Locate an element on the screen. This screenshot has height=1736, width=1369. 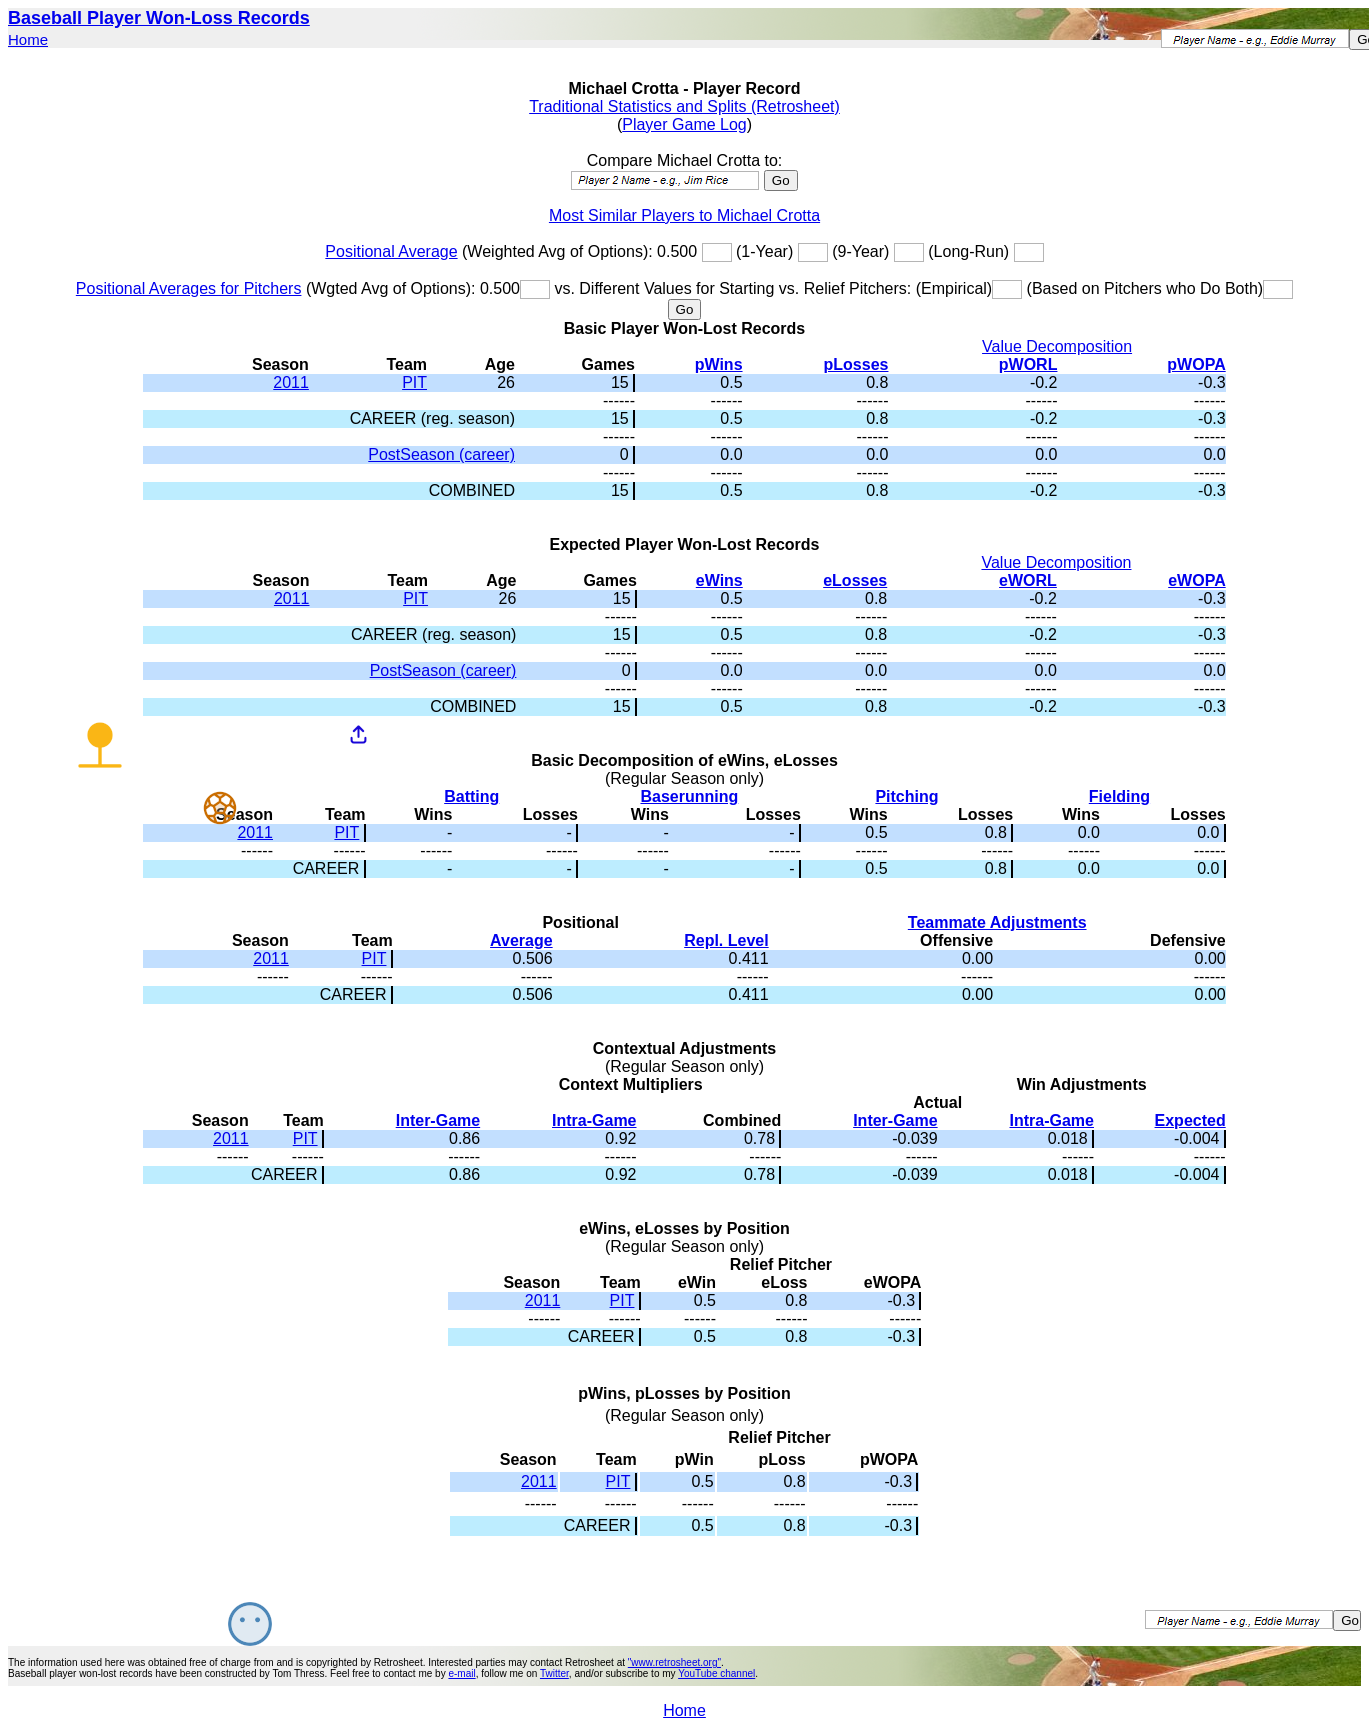
neutral feedback or reaction option is located at coordinates (250, 1624).